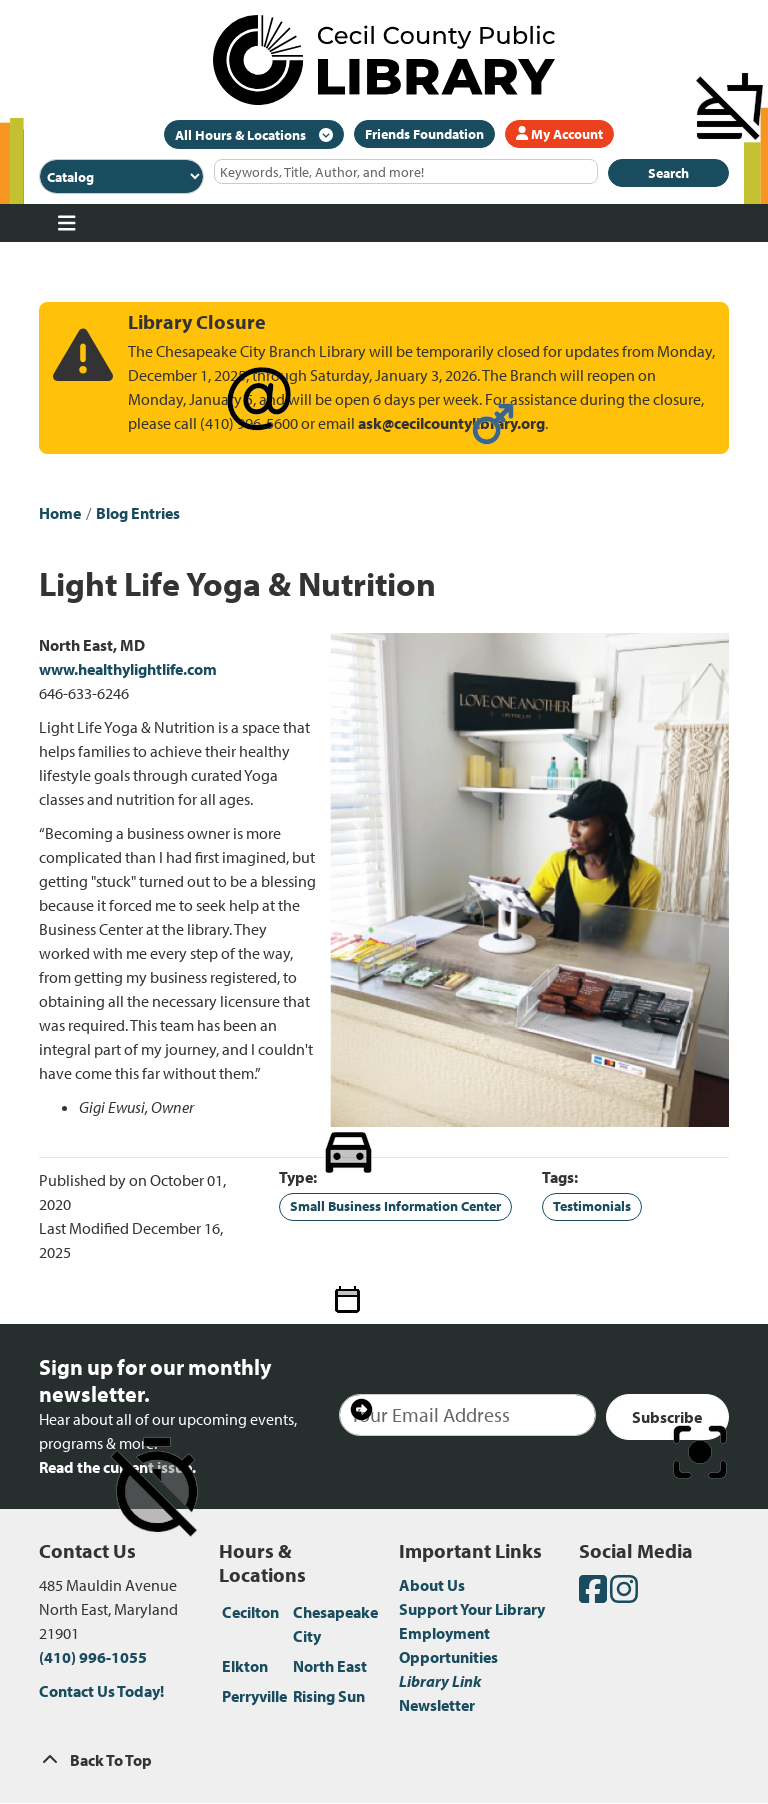 This screenshot has width=768, height=1804. Describe the element at coordinates (361, 1409) in the screenshot. I see `go to next item or step` at that location.